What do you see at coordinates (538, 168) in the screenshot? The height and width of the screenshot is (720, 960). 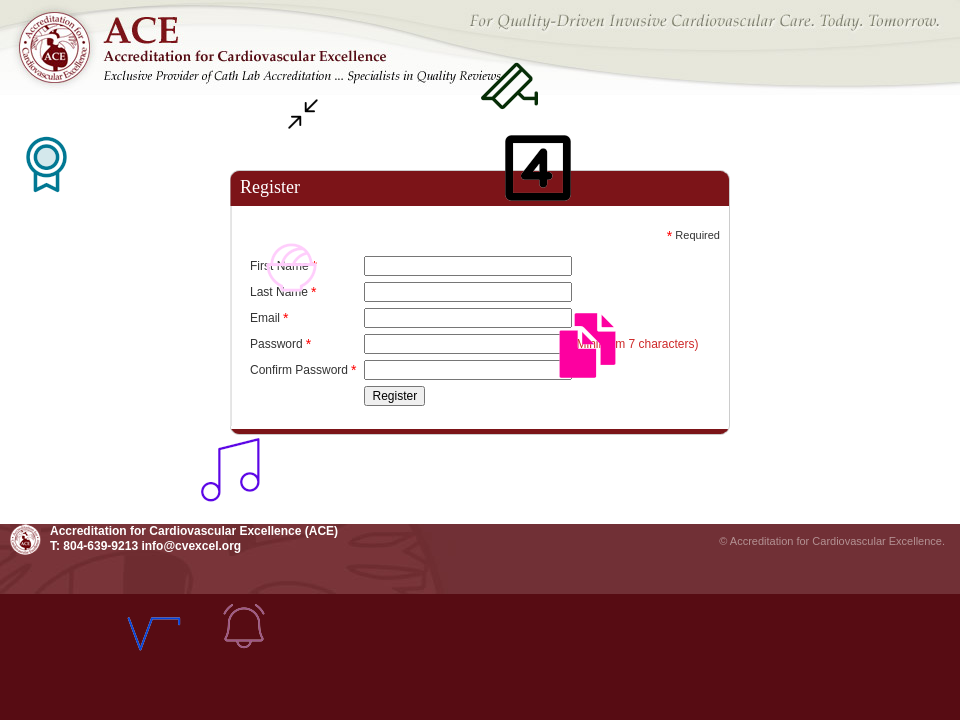 I see `select or navigate to item number four` at bounding box center [538, 168].